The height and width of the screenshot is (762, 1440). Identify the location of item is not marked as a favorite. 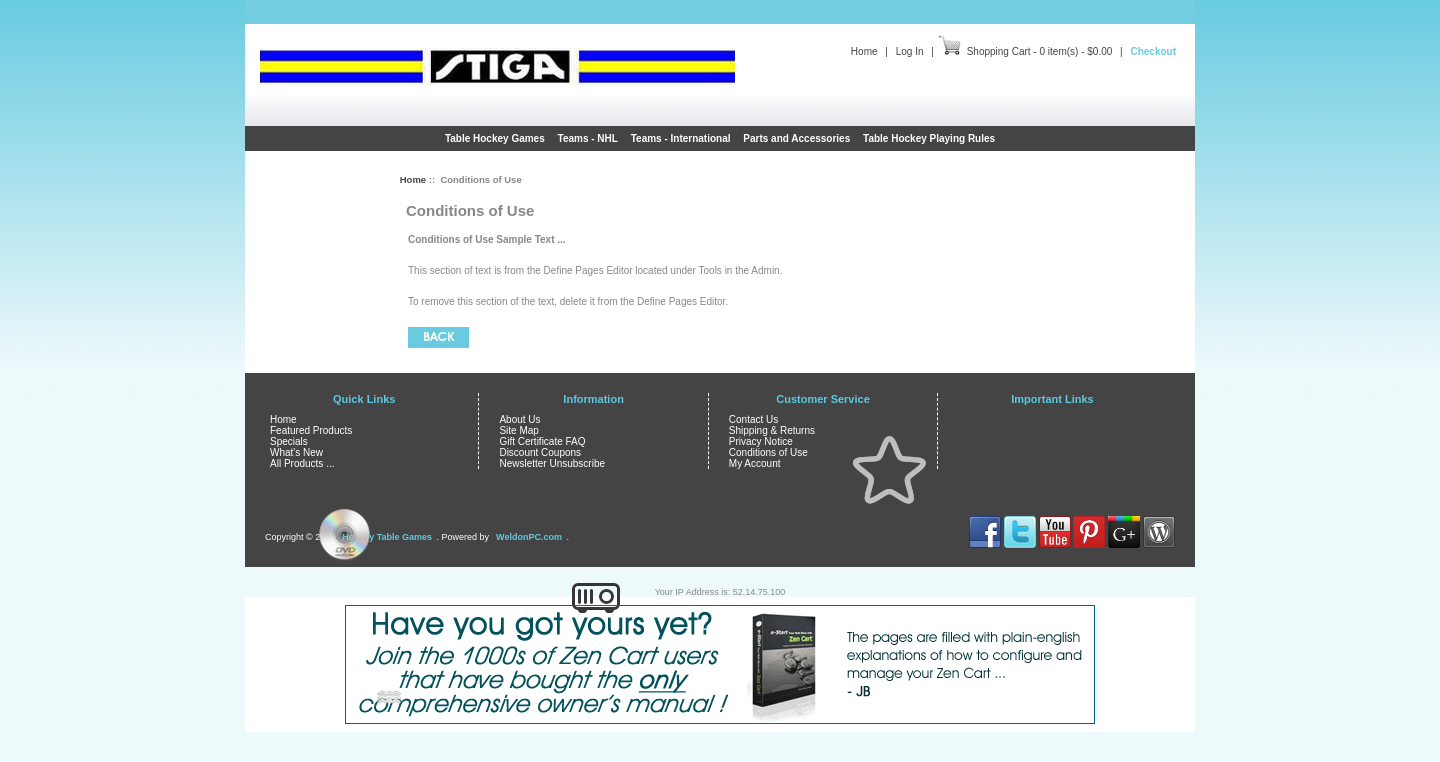
(889, 472).